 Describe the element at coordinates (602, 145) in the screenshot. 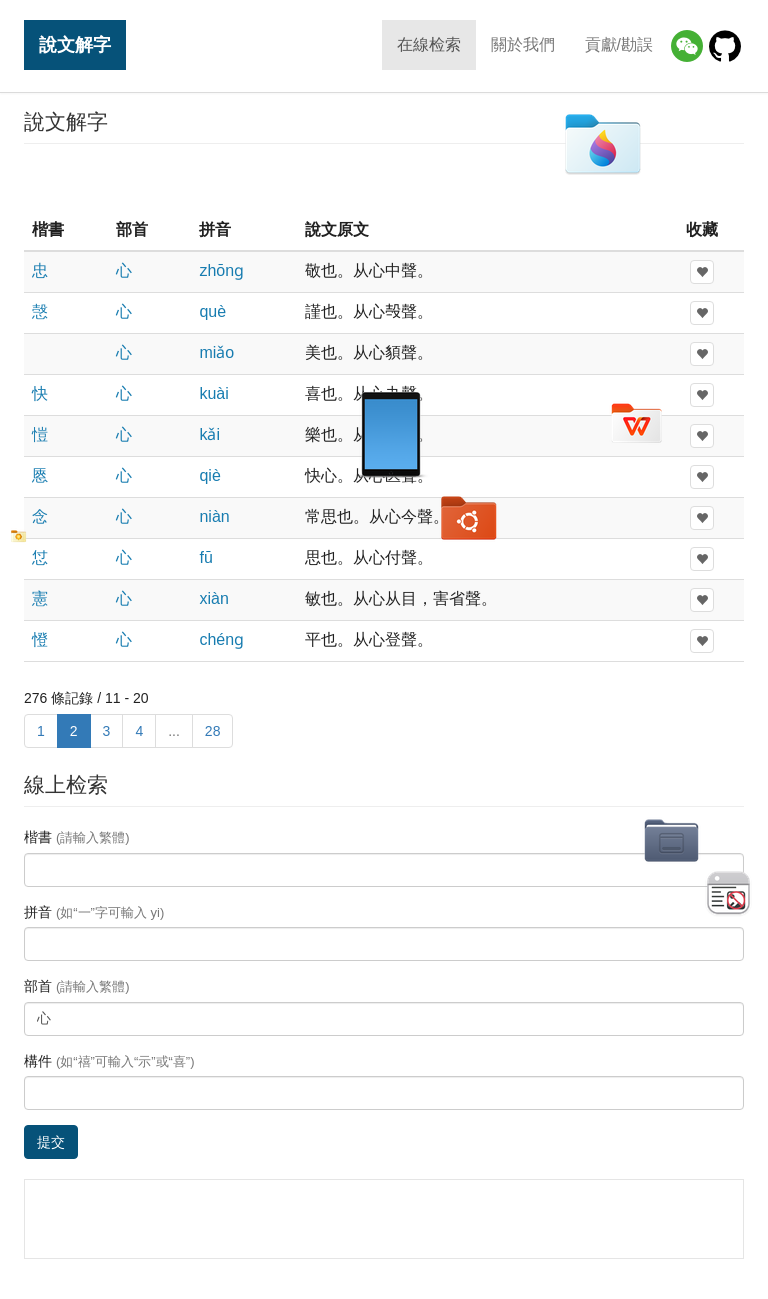

I see `open folder containing paint or art application files` at that location.